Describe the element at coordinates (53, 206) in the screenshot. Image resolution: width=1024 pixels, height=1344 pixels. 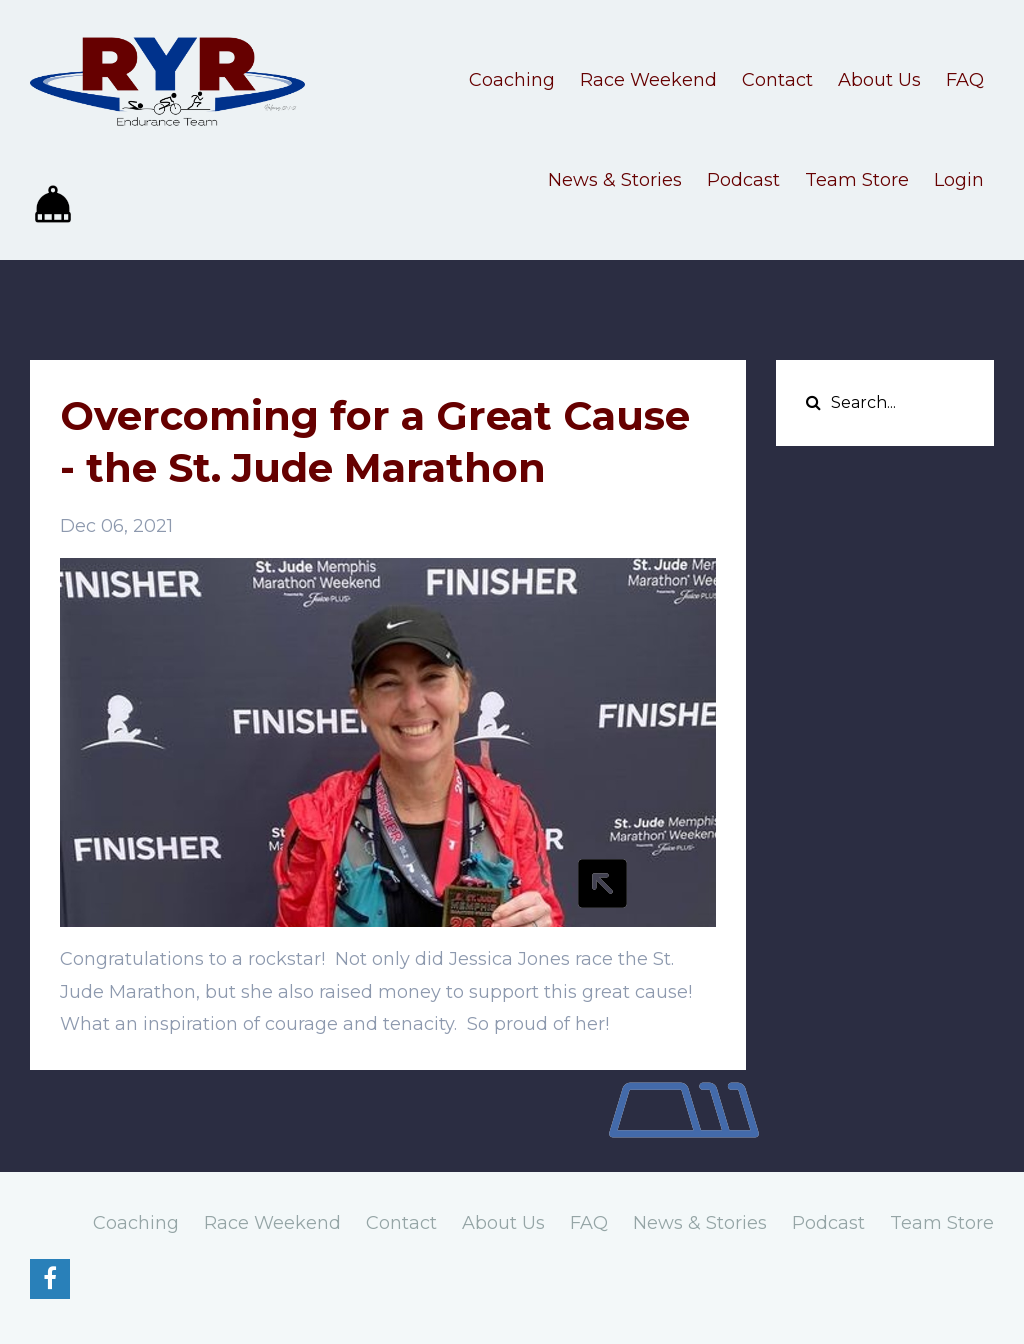
I see `select winter or cold weather clothing category` at that location.